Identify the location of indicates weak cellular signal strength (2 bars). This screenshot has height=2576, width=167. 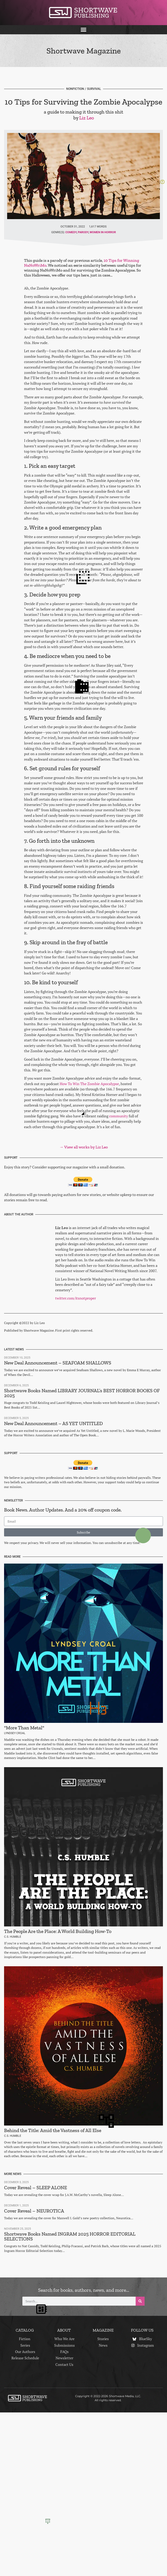
(84, 1112).